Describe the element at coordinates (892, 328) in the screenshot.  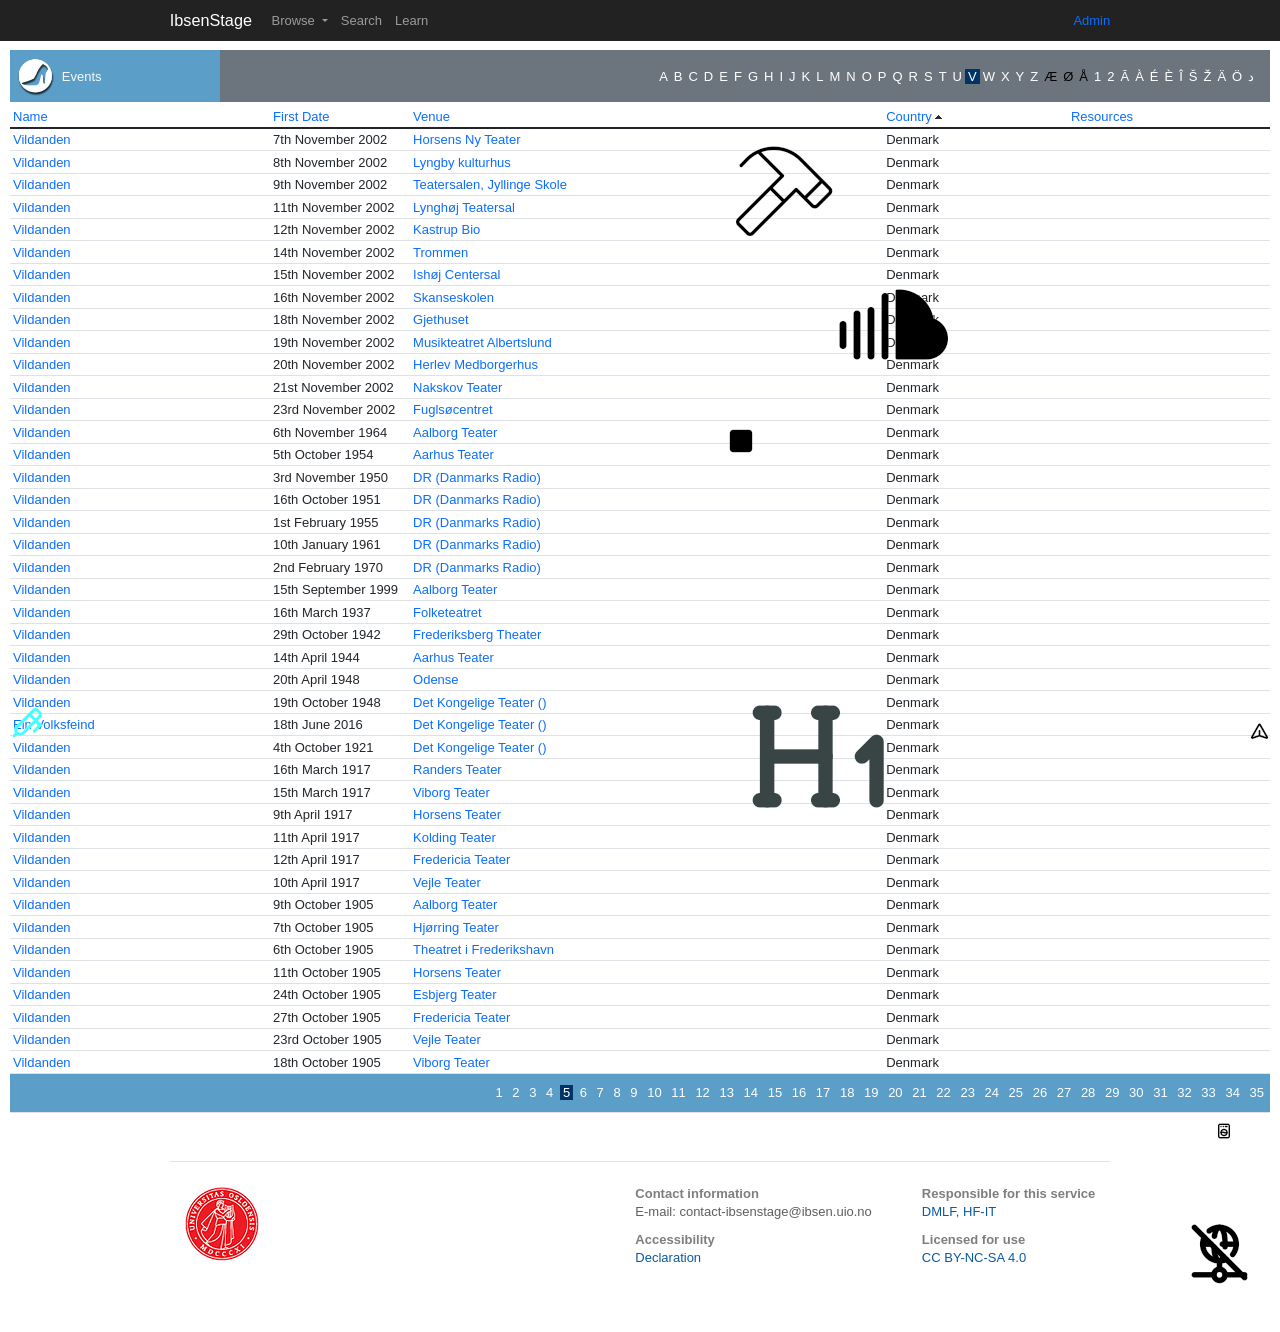
I see `open soundcloud app` at that location.